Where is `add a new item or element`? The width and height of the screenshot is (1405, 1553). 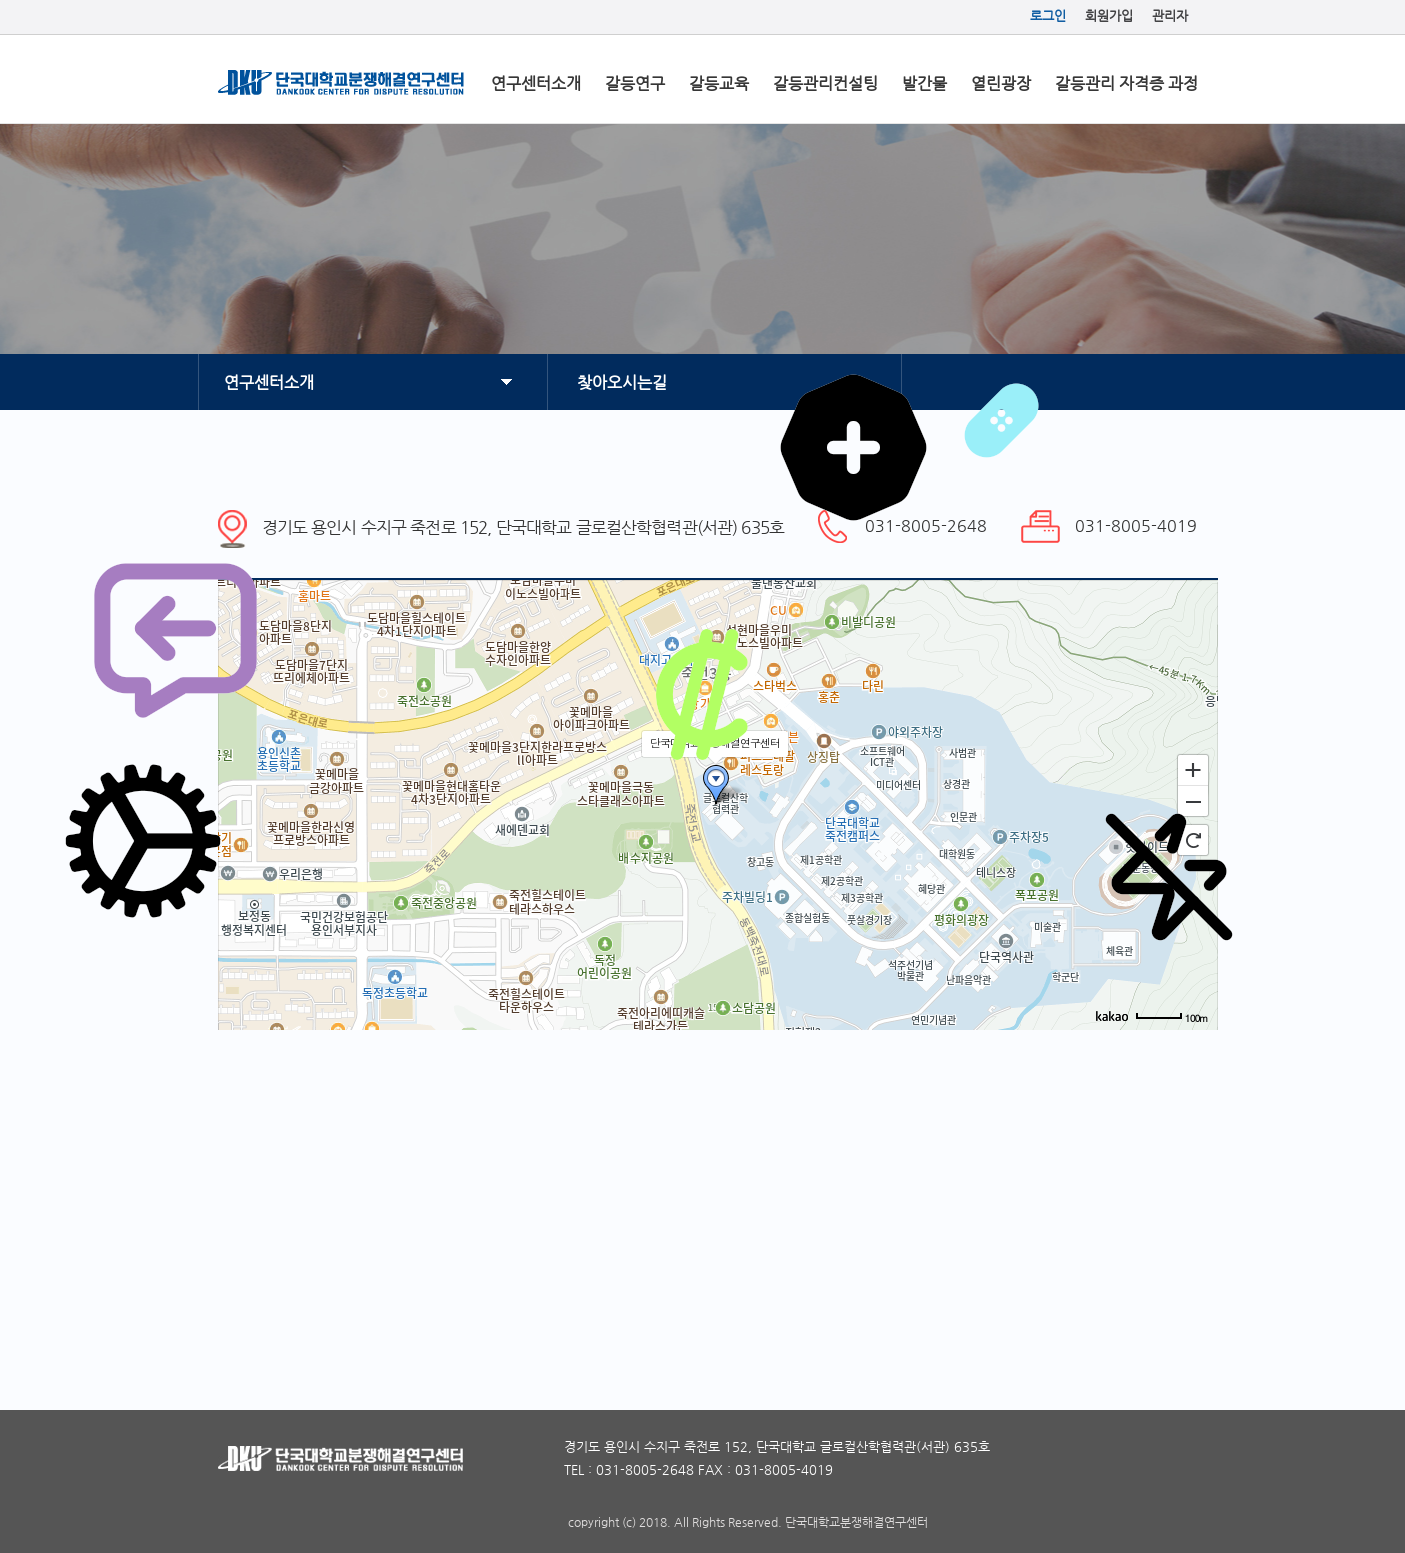
add a new item or element is located at coordinates (853, 447).